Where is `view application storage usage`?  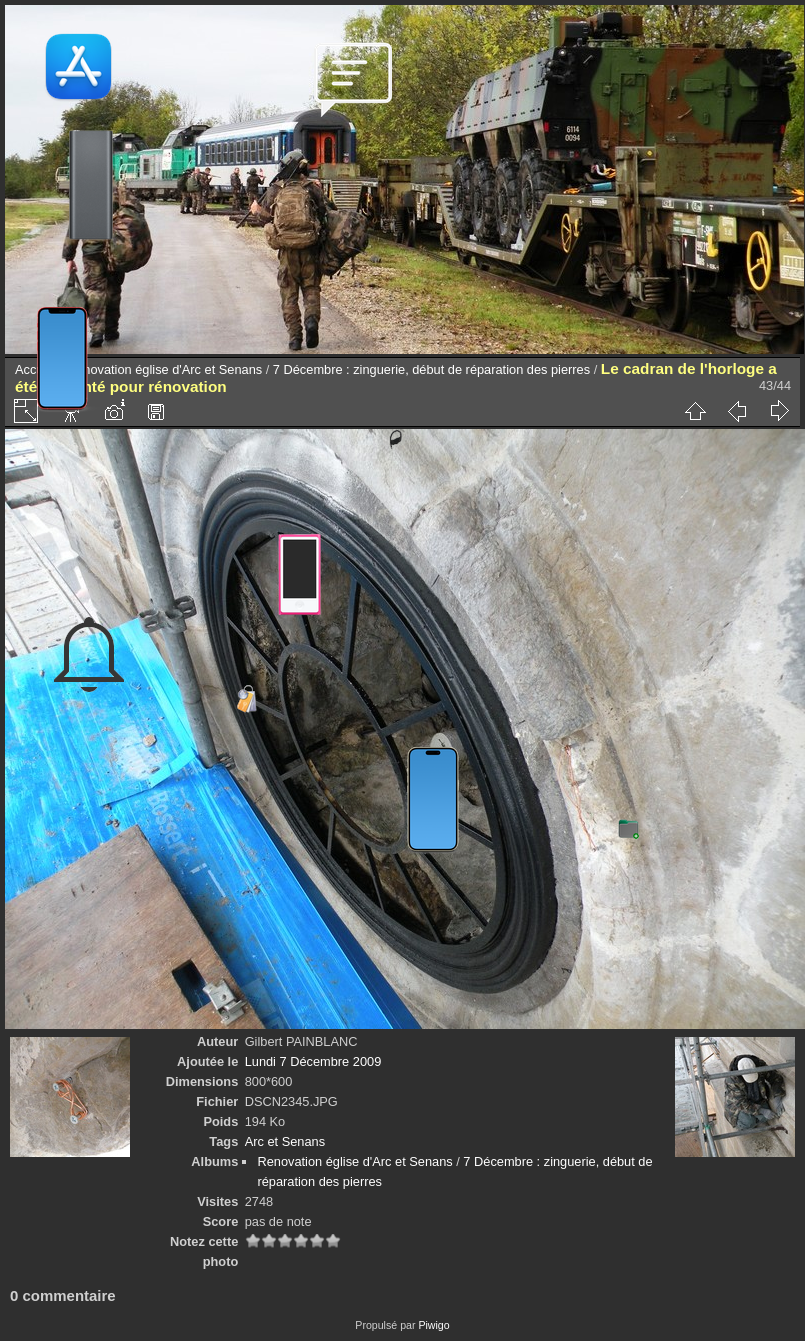
view application storage usage is located at coordinates (78, 66).